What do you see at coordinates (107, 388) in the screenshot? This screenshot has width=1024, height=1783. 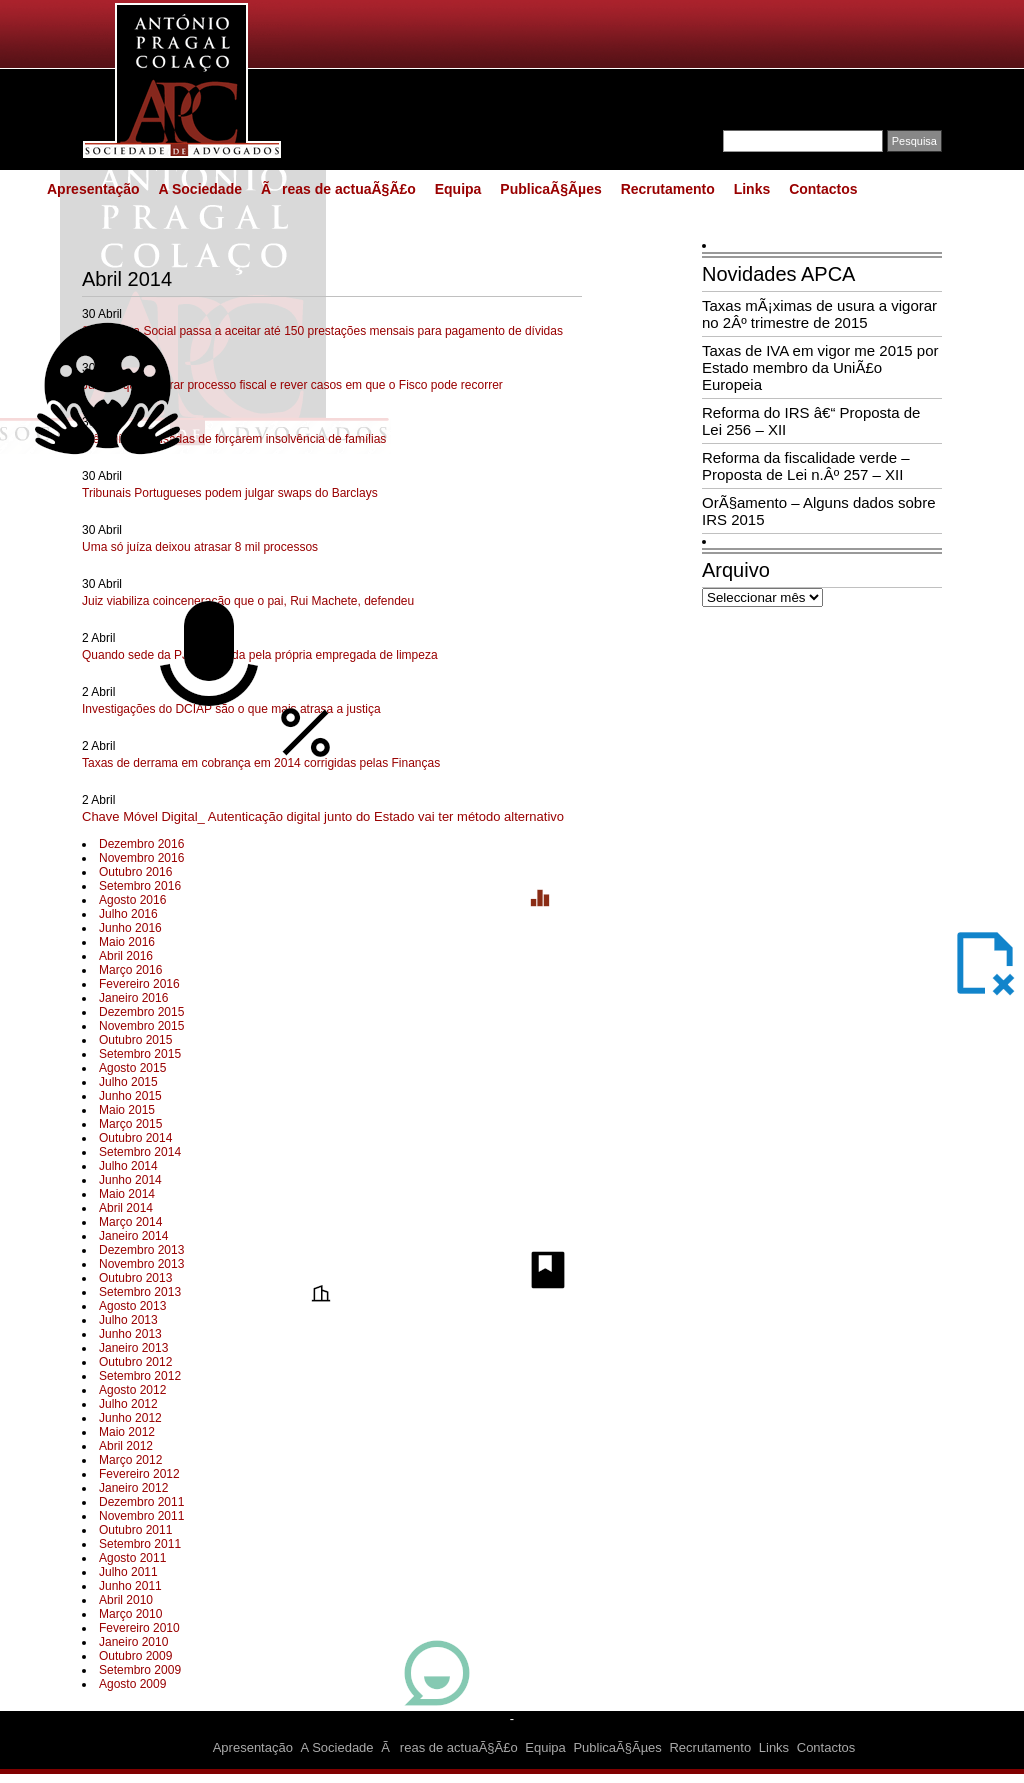 I see `visit hugging face platform` at bounding box center [107, 388].